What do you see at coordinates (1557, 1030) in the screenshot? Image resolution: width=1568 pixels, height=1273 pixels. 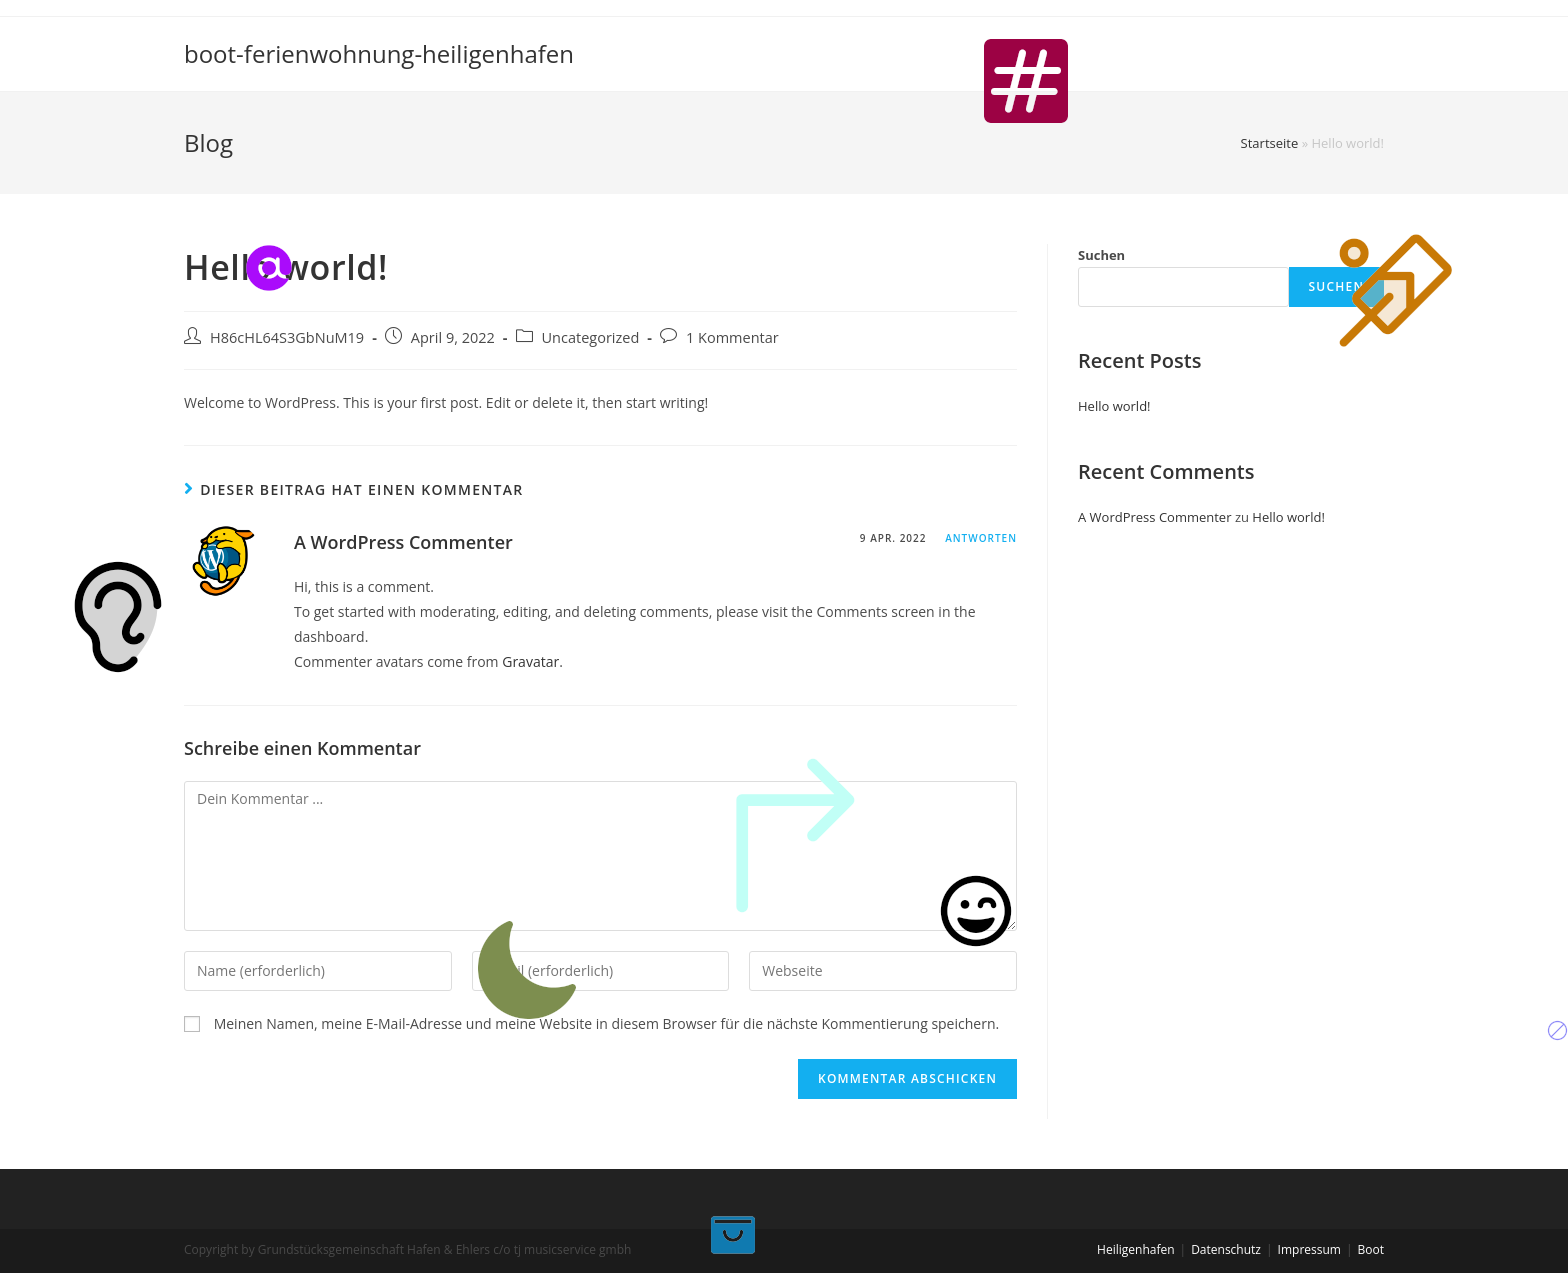 I see `indicates a blocked or prohibited action` at bounding box center [1557, 1030].